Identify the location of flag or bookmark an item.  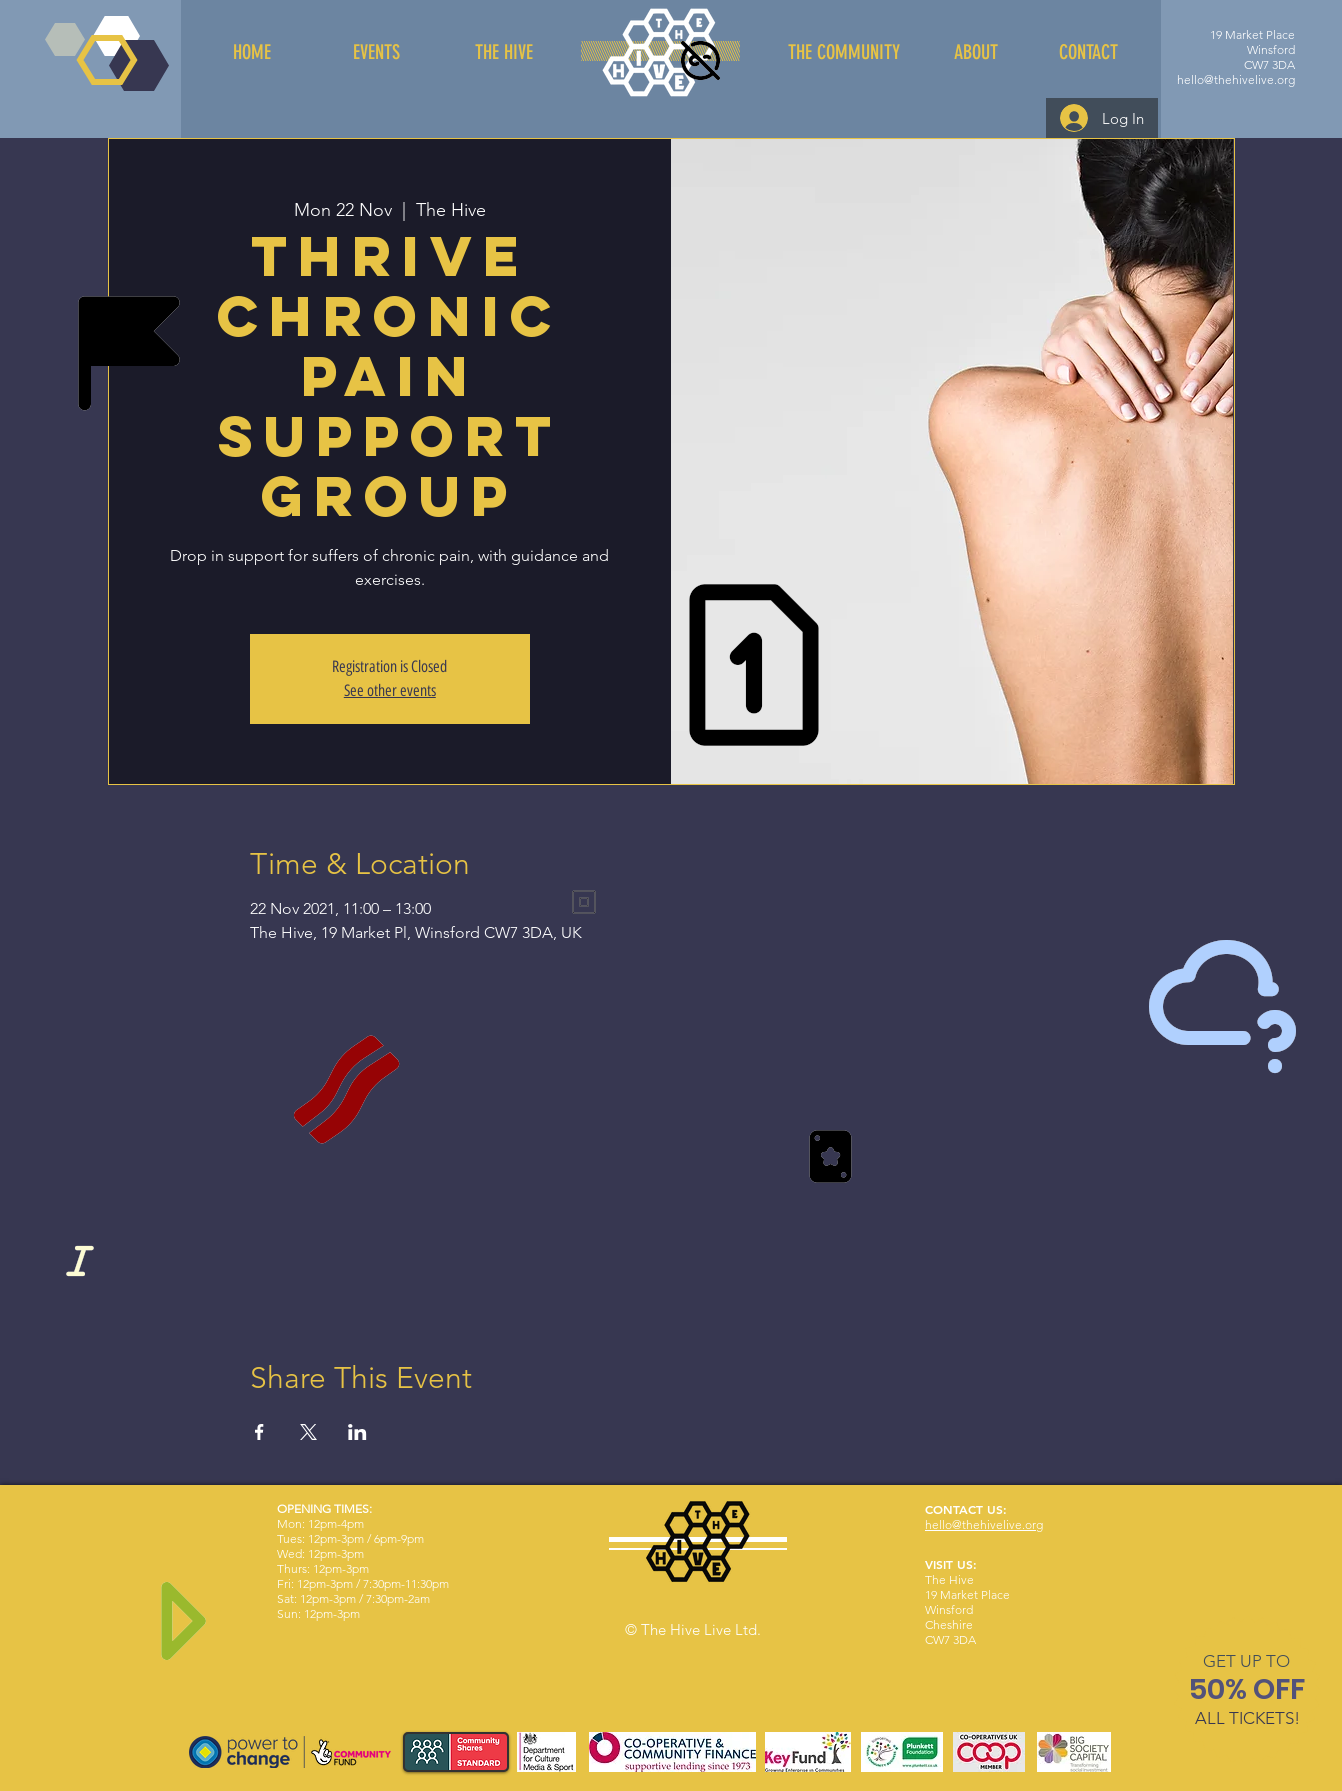
(129, 347).